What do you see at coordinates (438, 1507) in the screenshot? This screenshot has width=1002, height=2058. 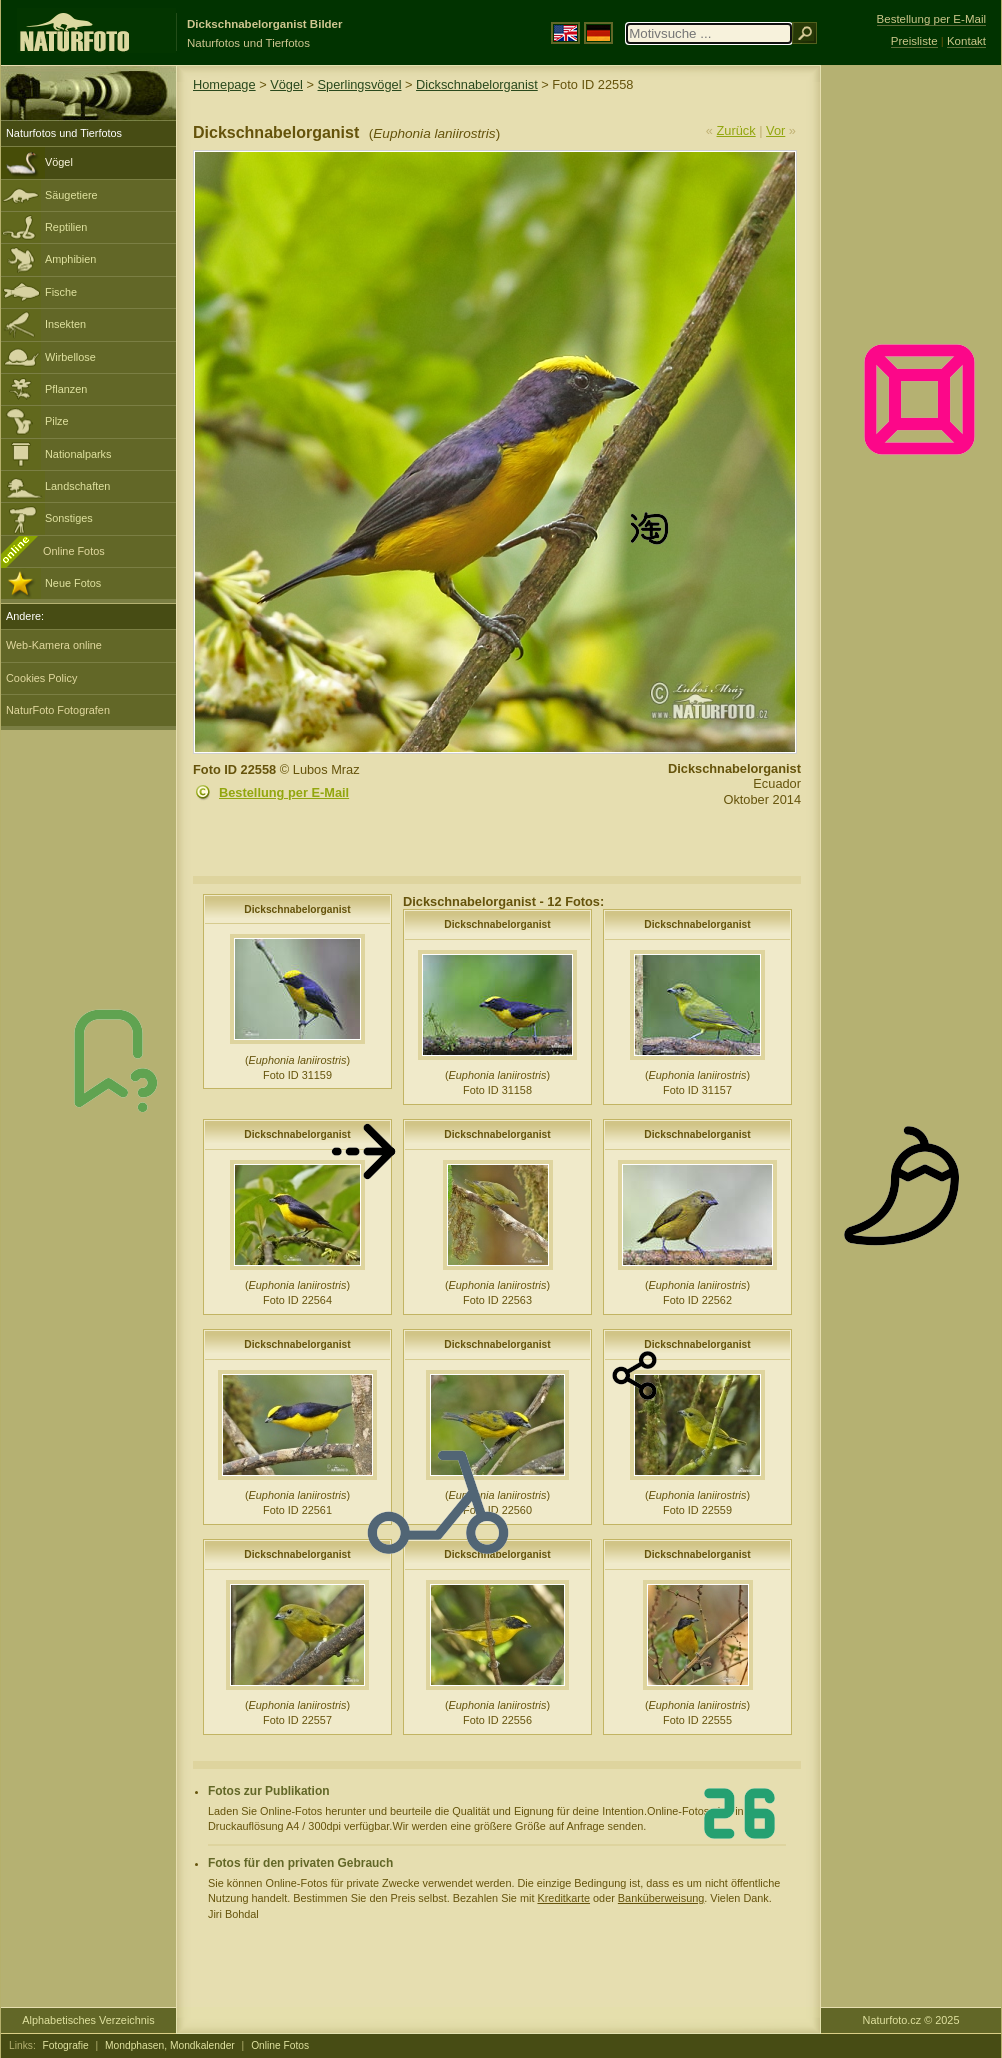 I see `select scooter as transportation mode` at bounding box center [438, 1507].